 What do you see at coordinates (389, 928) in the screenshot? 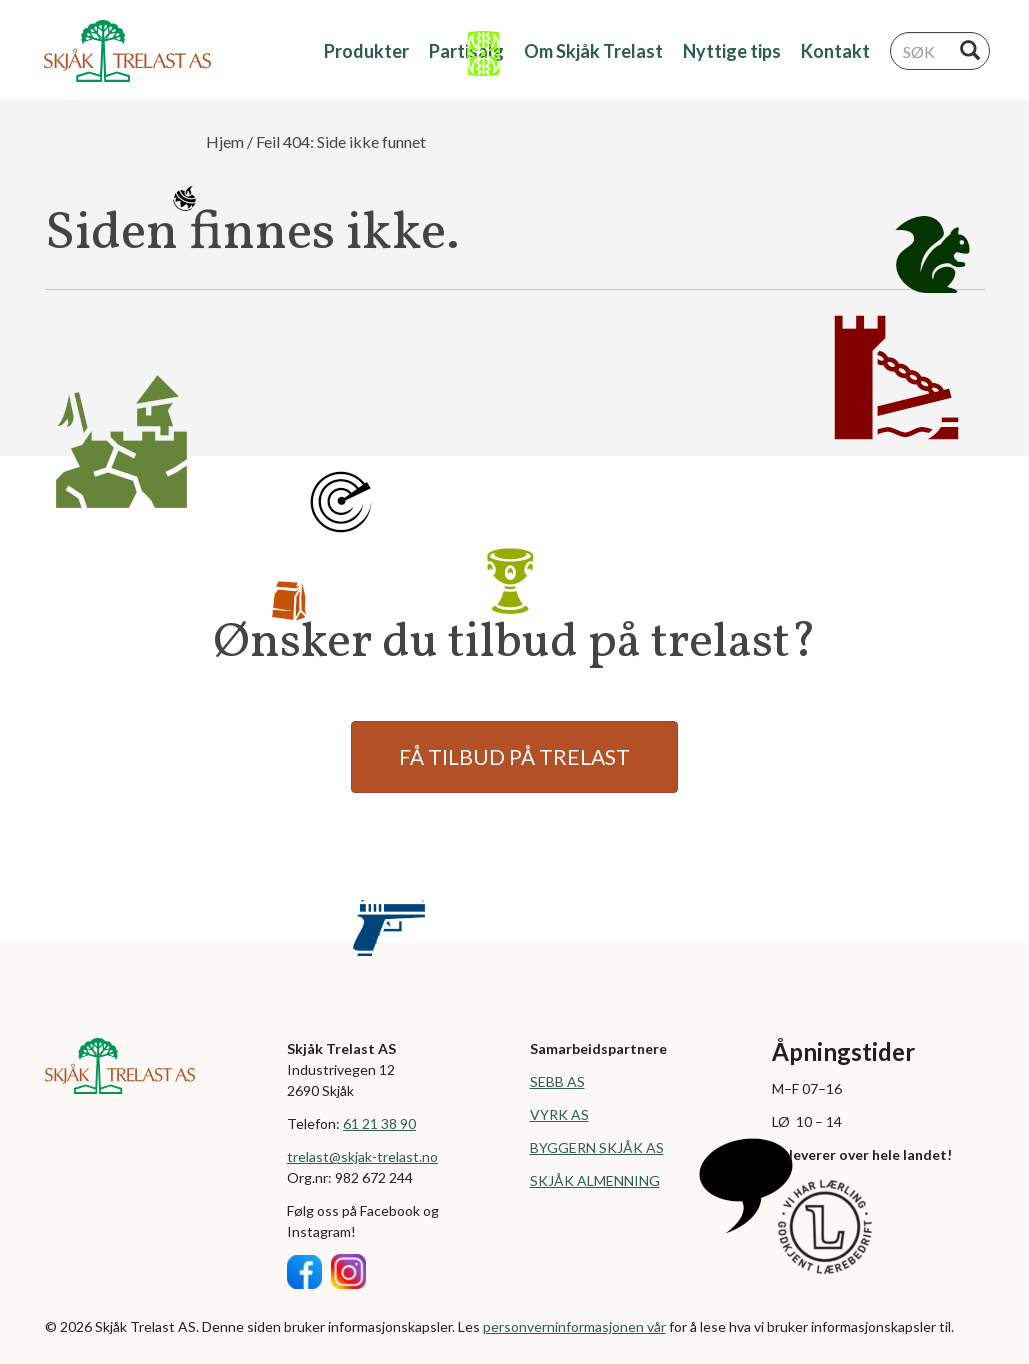
I see `access weapons inventory in game` at bounding box center [389, 928].